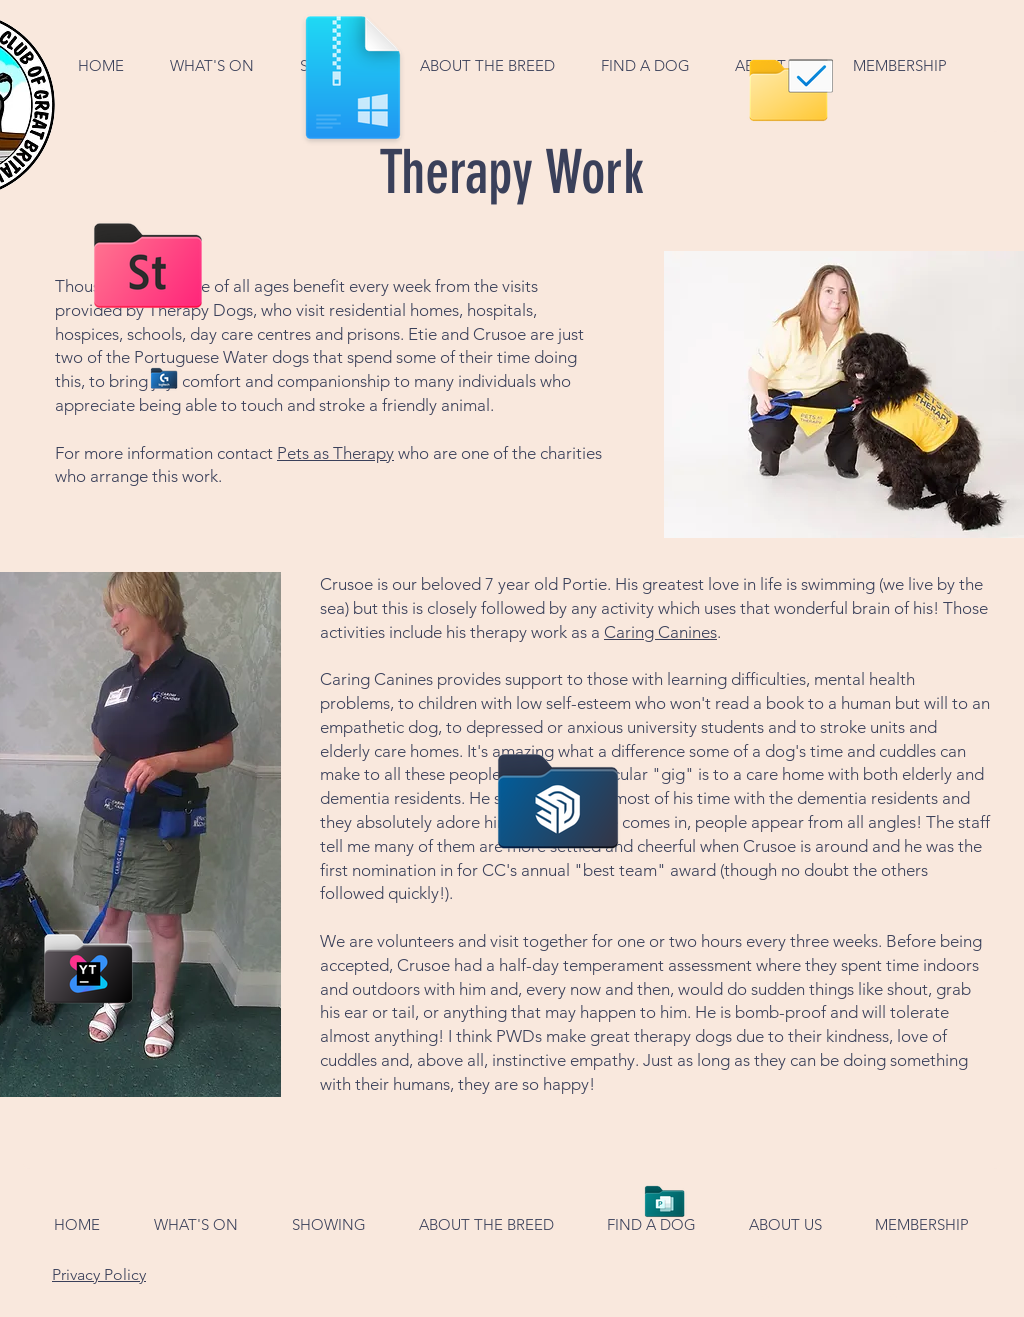  What do you see at coordinates (788, 92) in the screenshot?
I see `folder with verified or completed contents` at bounding box center [788, 92].